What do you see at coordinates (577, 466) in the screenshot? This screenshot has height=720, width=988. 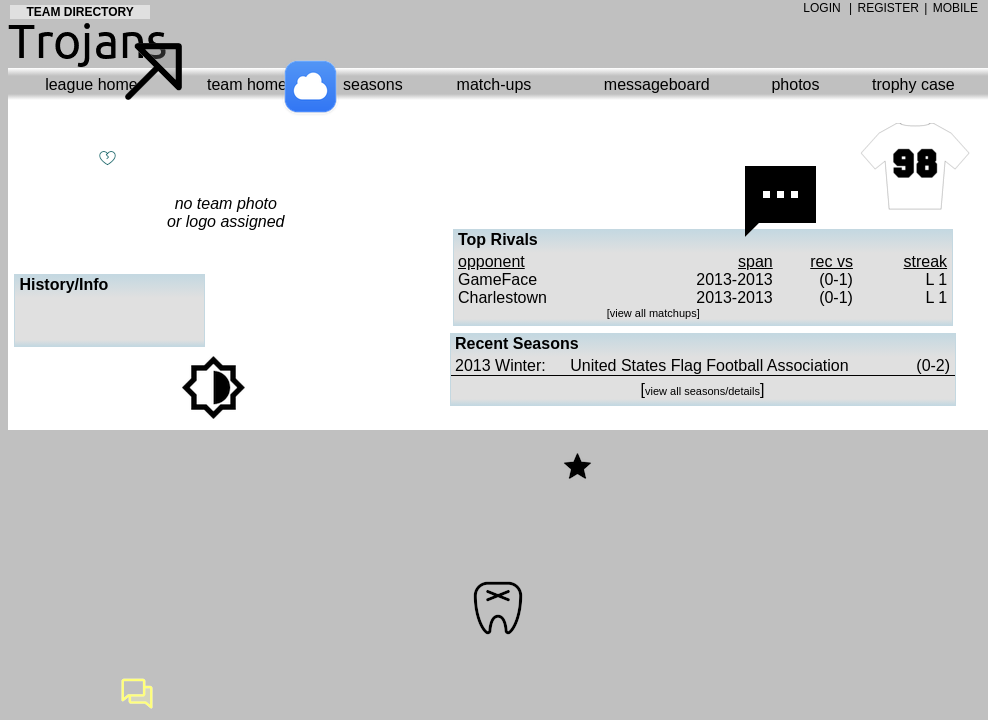 I see `add item to favorites` at bounding box center [577, 466].